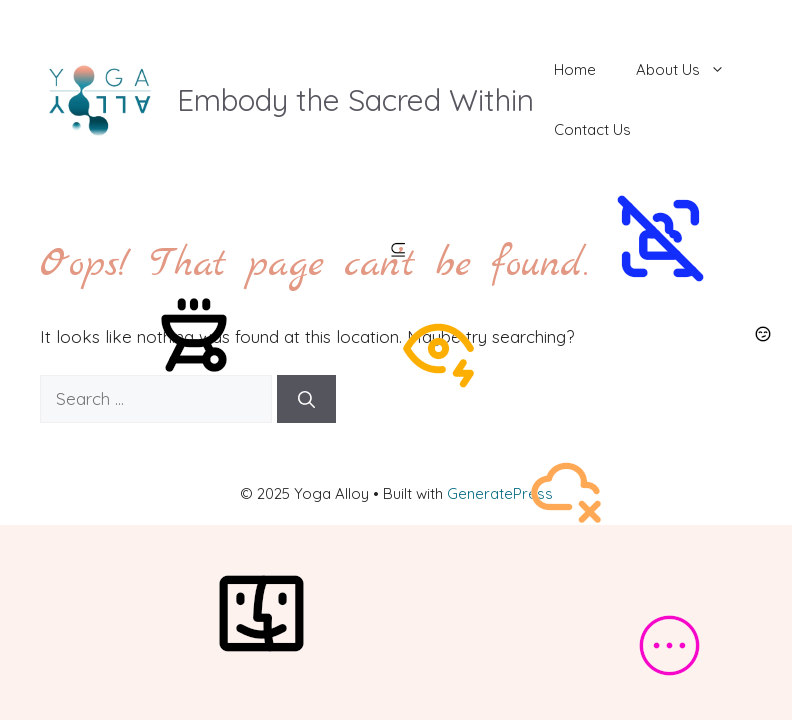 Image resolution: width=792 pixels, height=720 pixels. Describe the element at coordinates (669, 645) in the screenshot. I see `open more options menu` at that location.